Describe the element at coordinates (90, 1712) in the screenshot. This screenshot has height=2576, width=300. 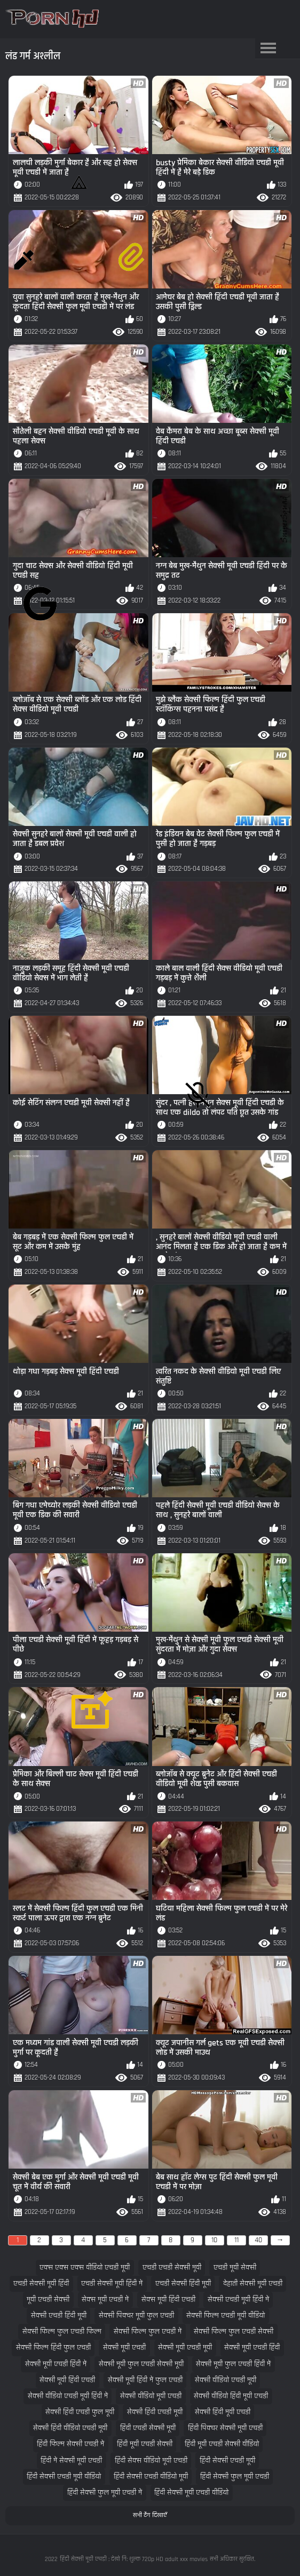
I see `generate text using AI` at that location.